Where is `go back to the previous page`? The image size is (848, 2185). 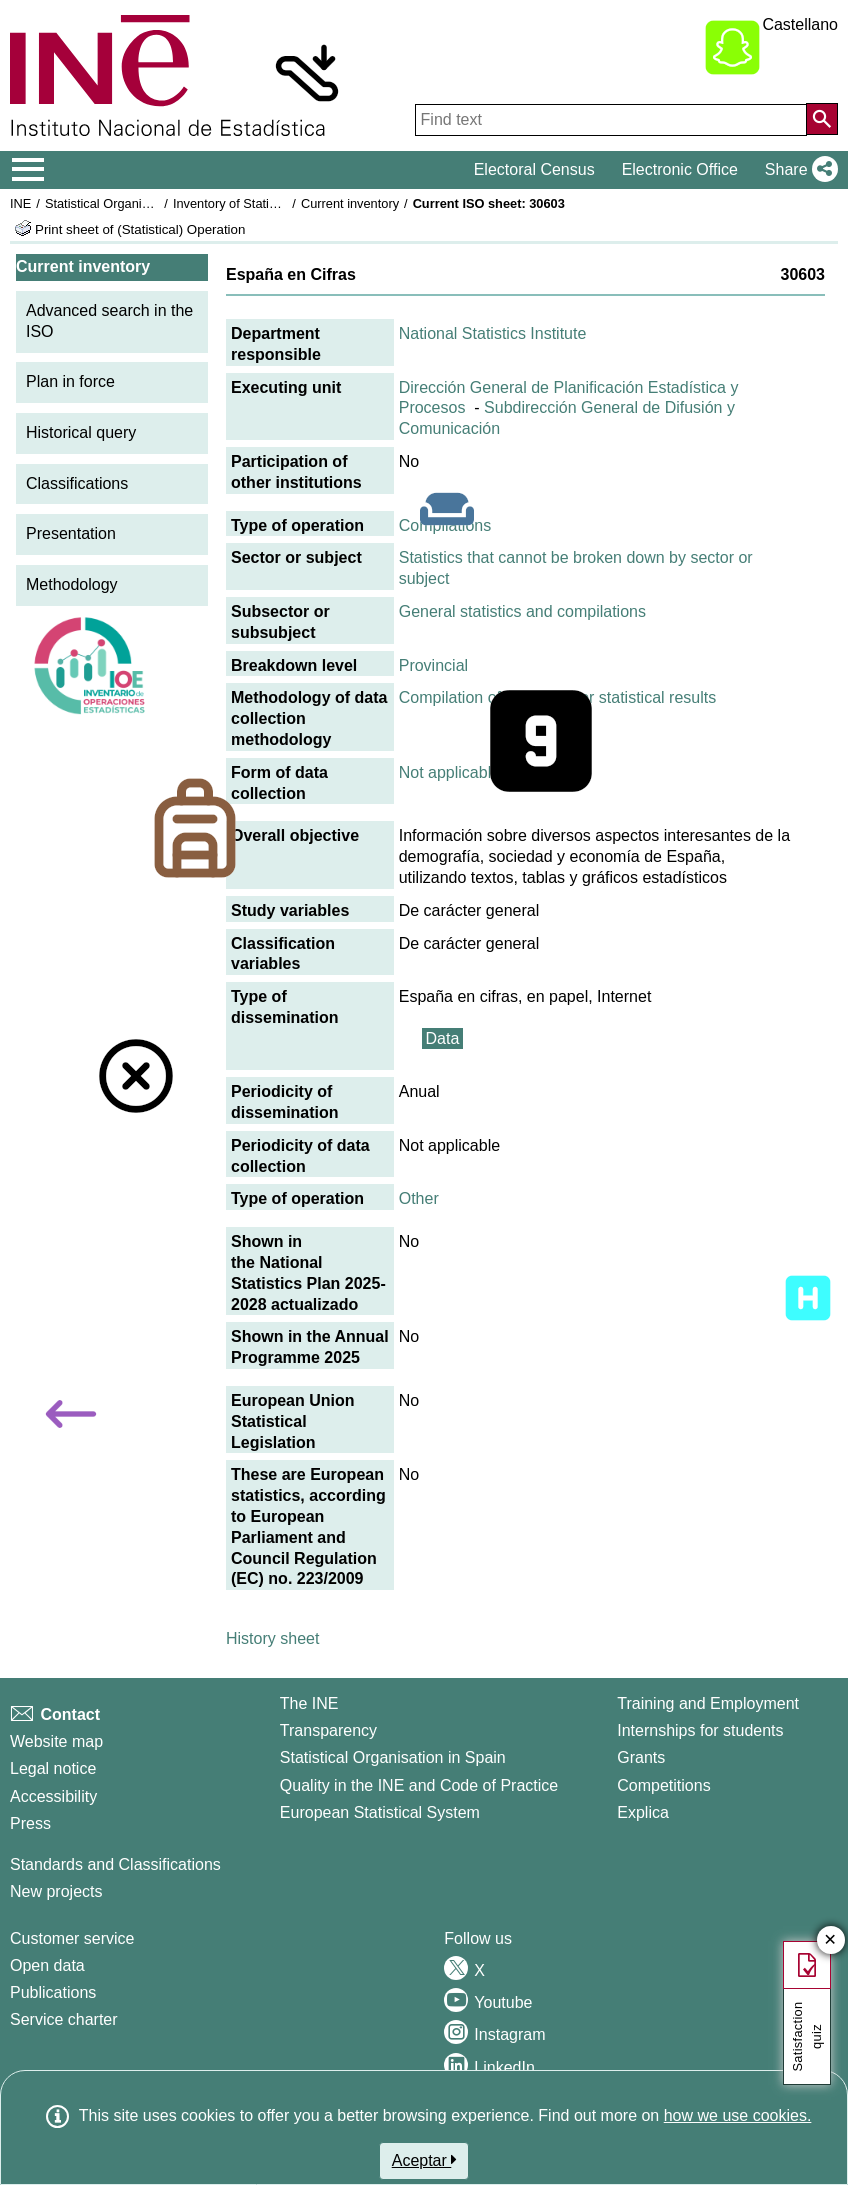
go back to the previous page is located at coordinates (71, 1414).